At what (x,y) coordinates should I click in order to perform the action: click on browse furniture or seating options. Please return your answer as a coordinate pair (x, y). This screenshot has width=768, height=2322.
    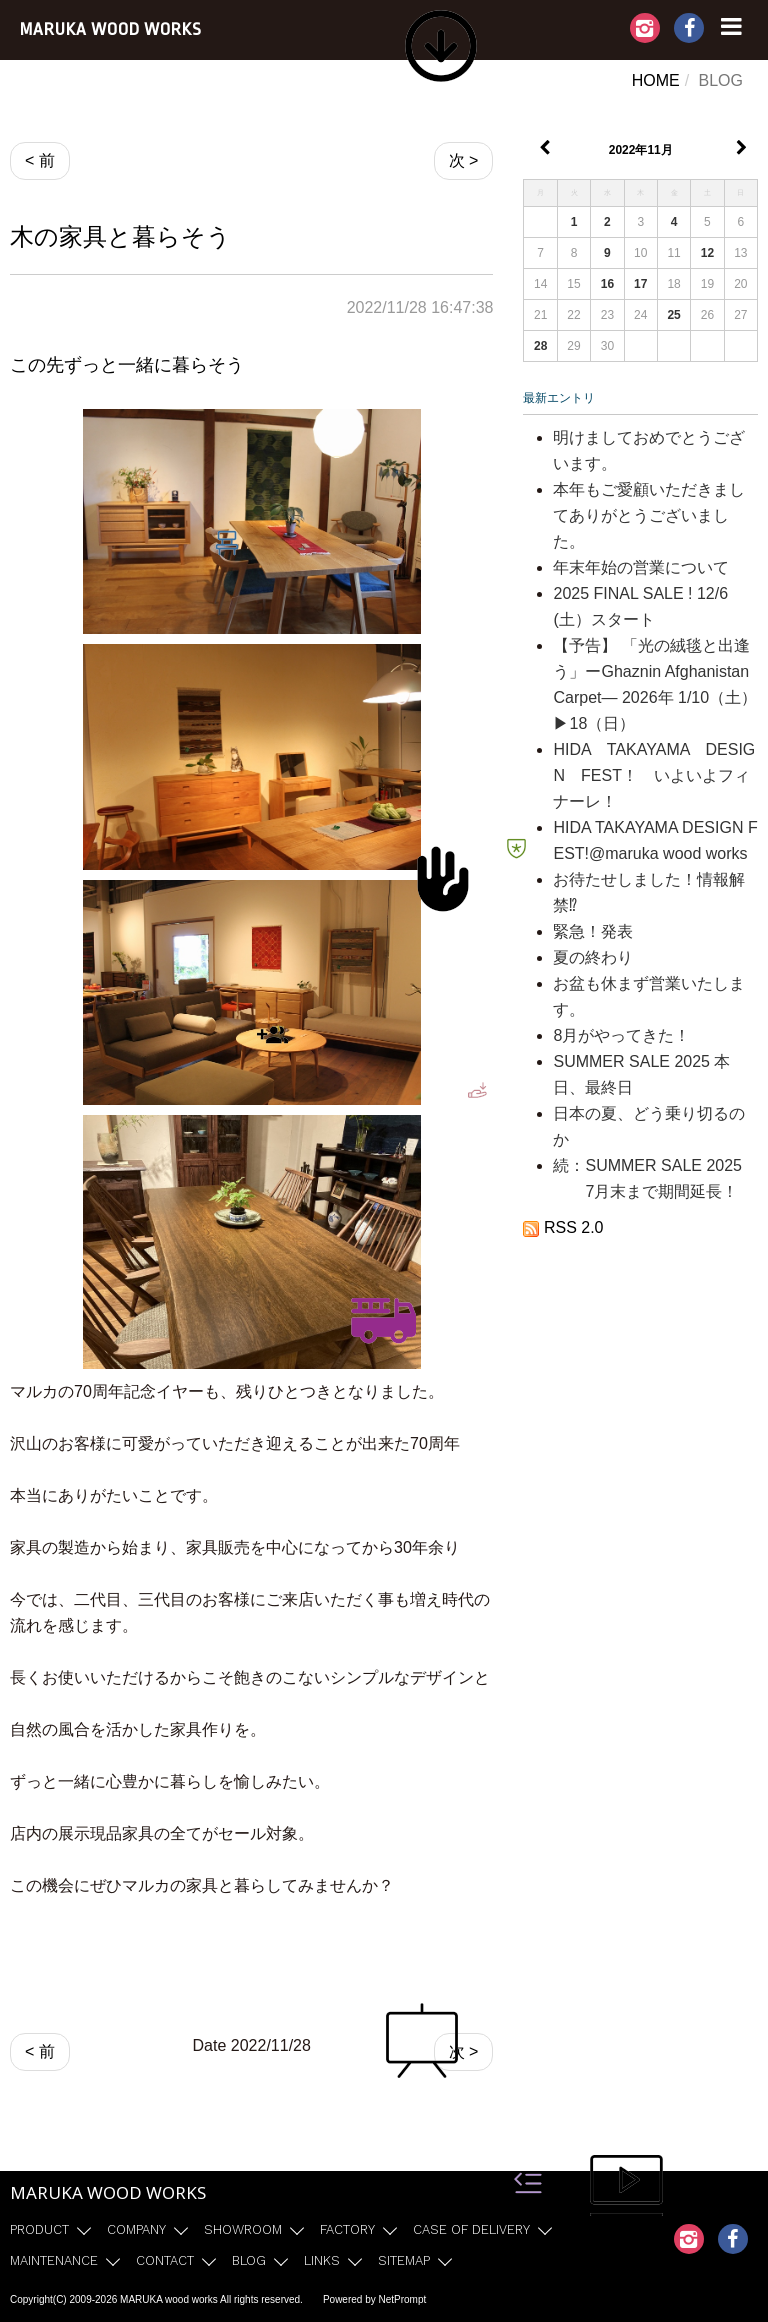
    Looking at the image, I should click on (227, 543).